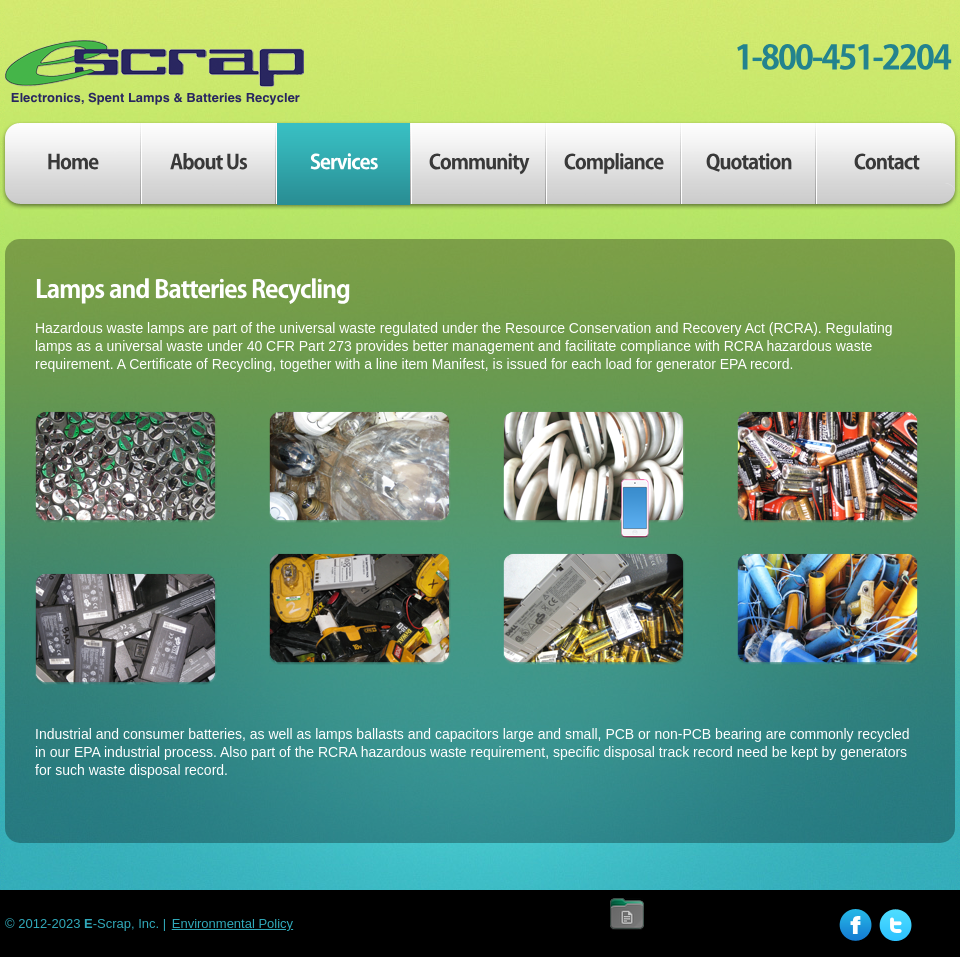 This screenshot has height=957, width=960. Describe the element at coordinates (635, 509) in the screenshot. I see `iPod Touch device connected` at that location.